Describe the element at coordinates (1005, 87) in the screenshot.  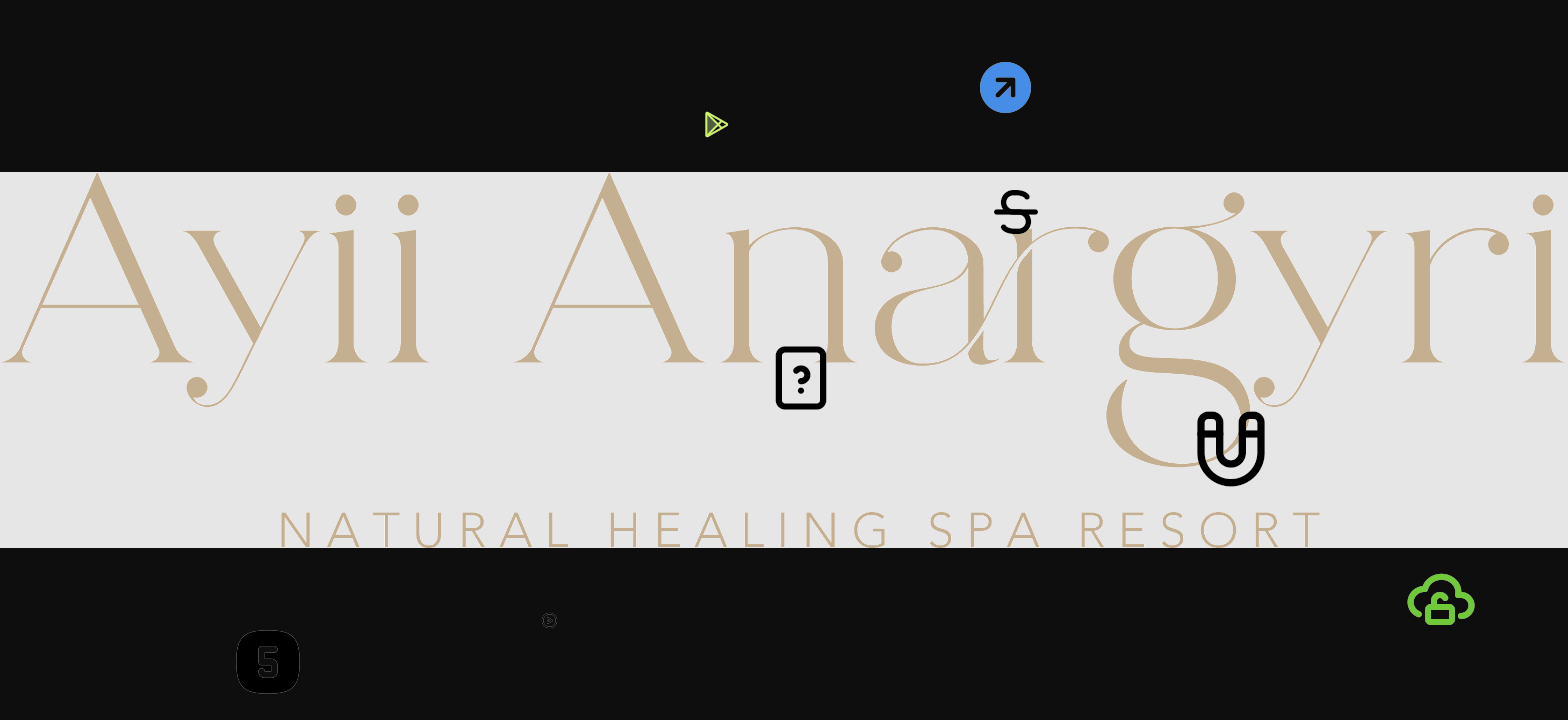
I see `open link in new tab or window` at that location.